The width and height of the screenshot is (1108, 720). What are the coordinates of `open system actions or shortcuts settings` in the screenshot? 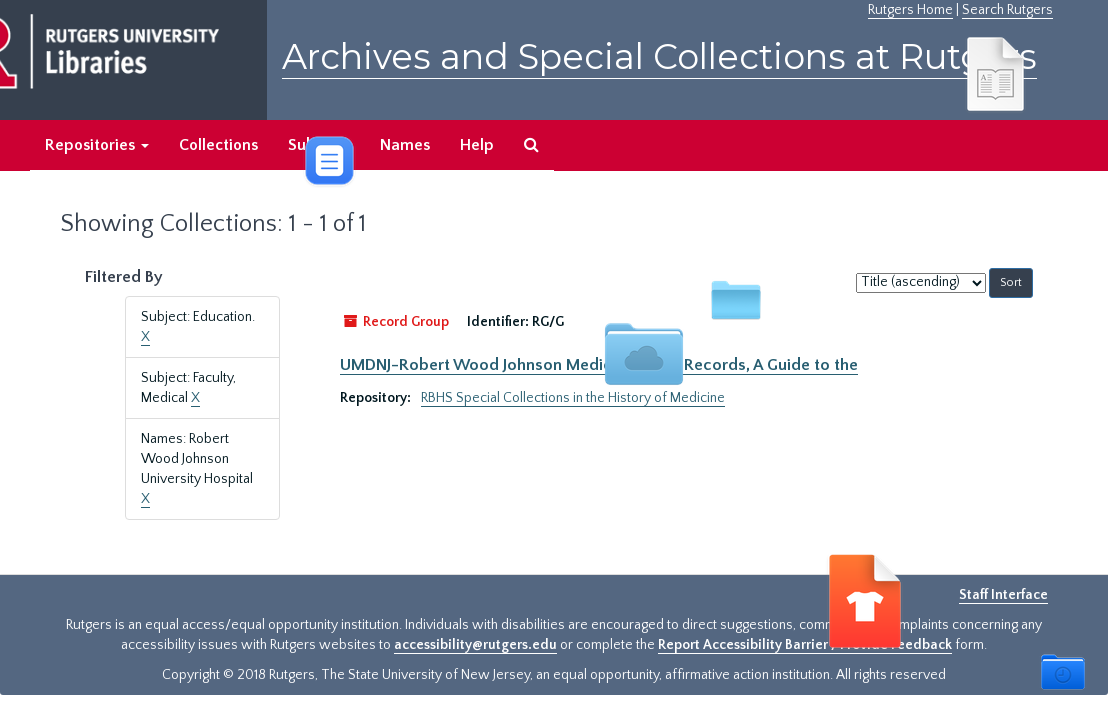 It's located at (329, 161).